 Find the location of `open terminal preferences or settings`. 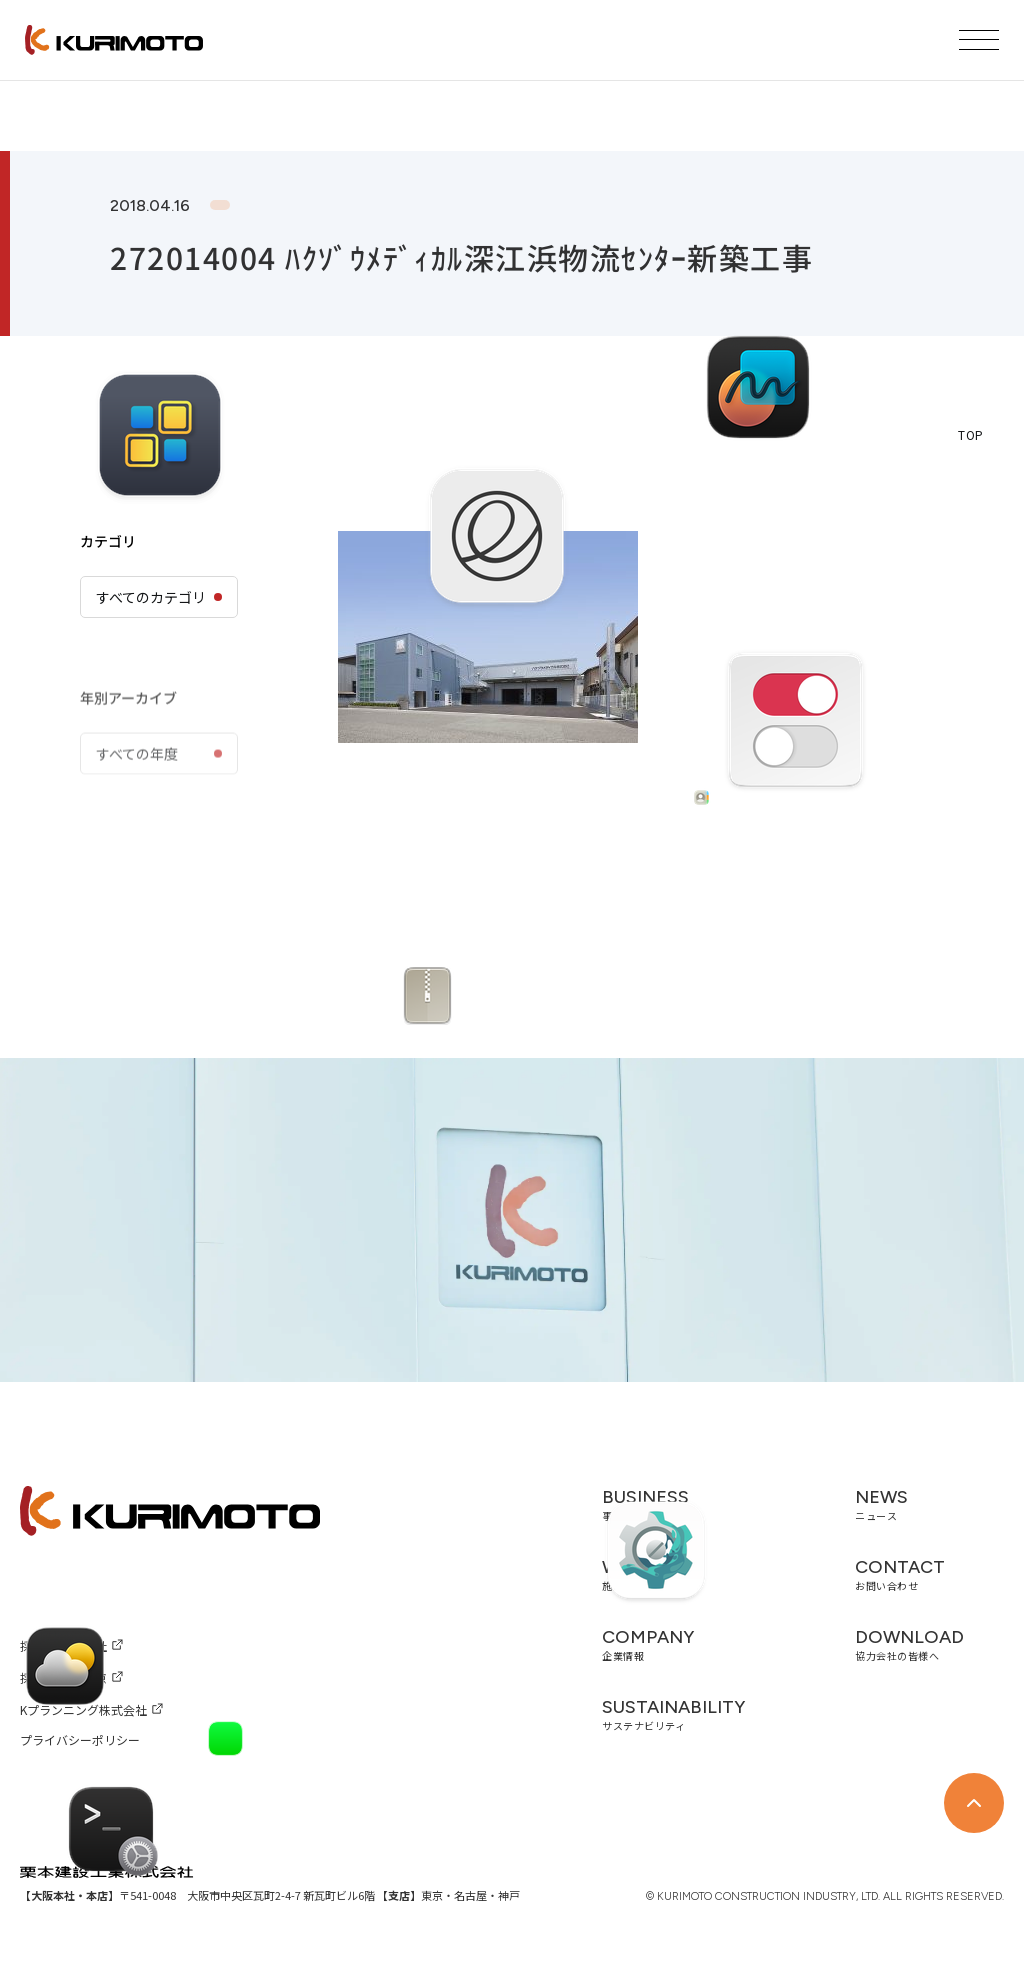

open terminal preferences or settings is located at coordinates (111, 1829).